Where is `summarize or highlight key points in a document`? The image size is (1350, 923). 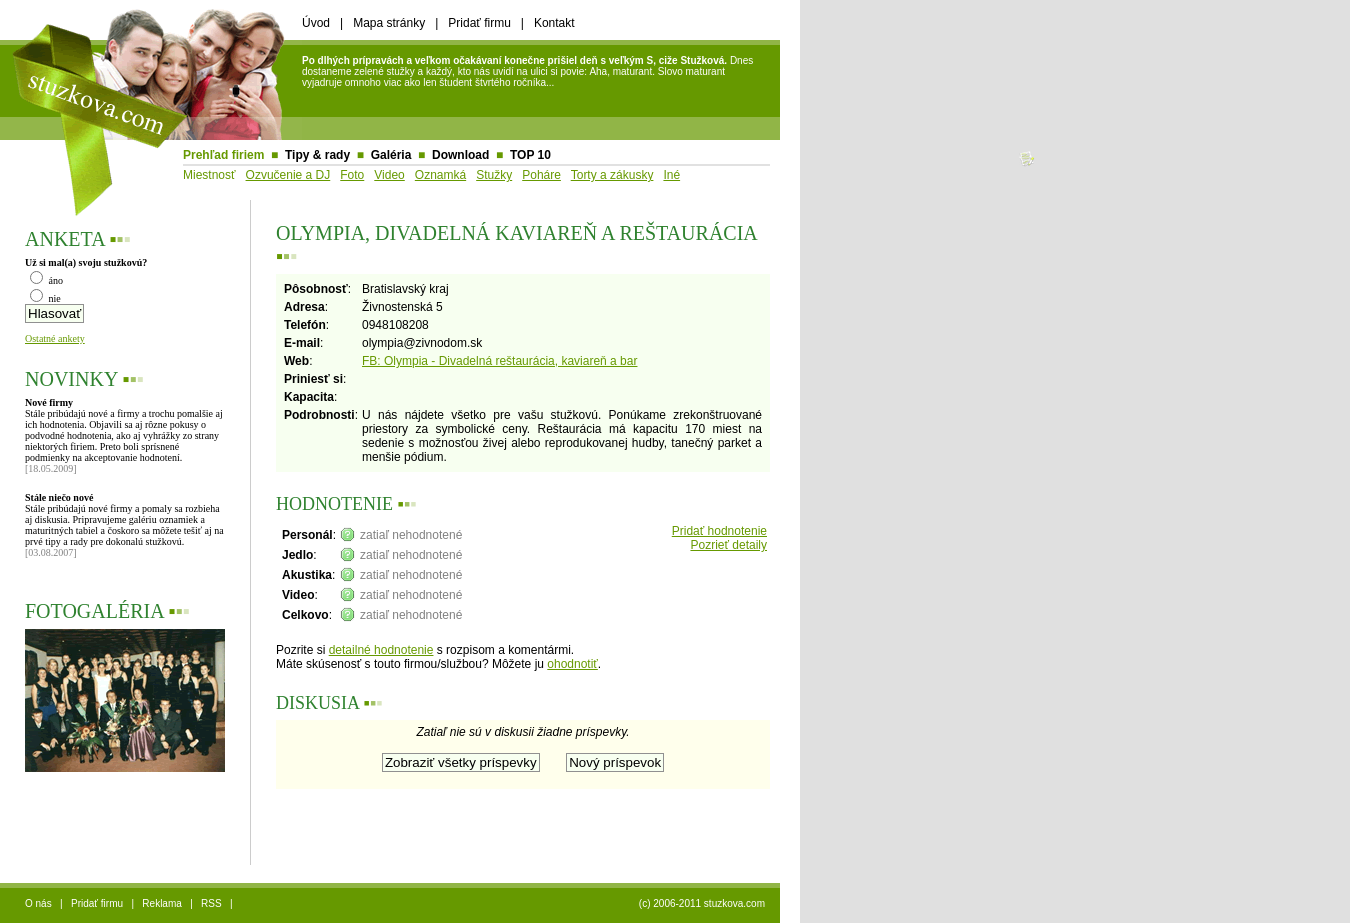
summarize or highlight key points in a document is located at coordinates (1027, 159).